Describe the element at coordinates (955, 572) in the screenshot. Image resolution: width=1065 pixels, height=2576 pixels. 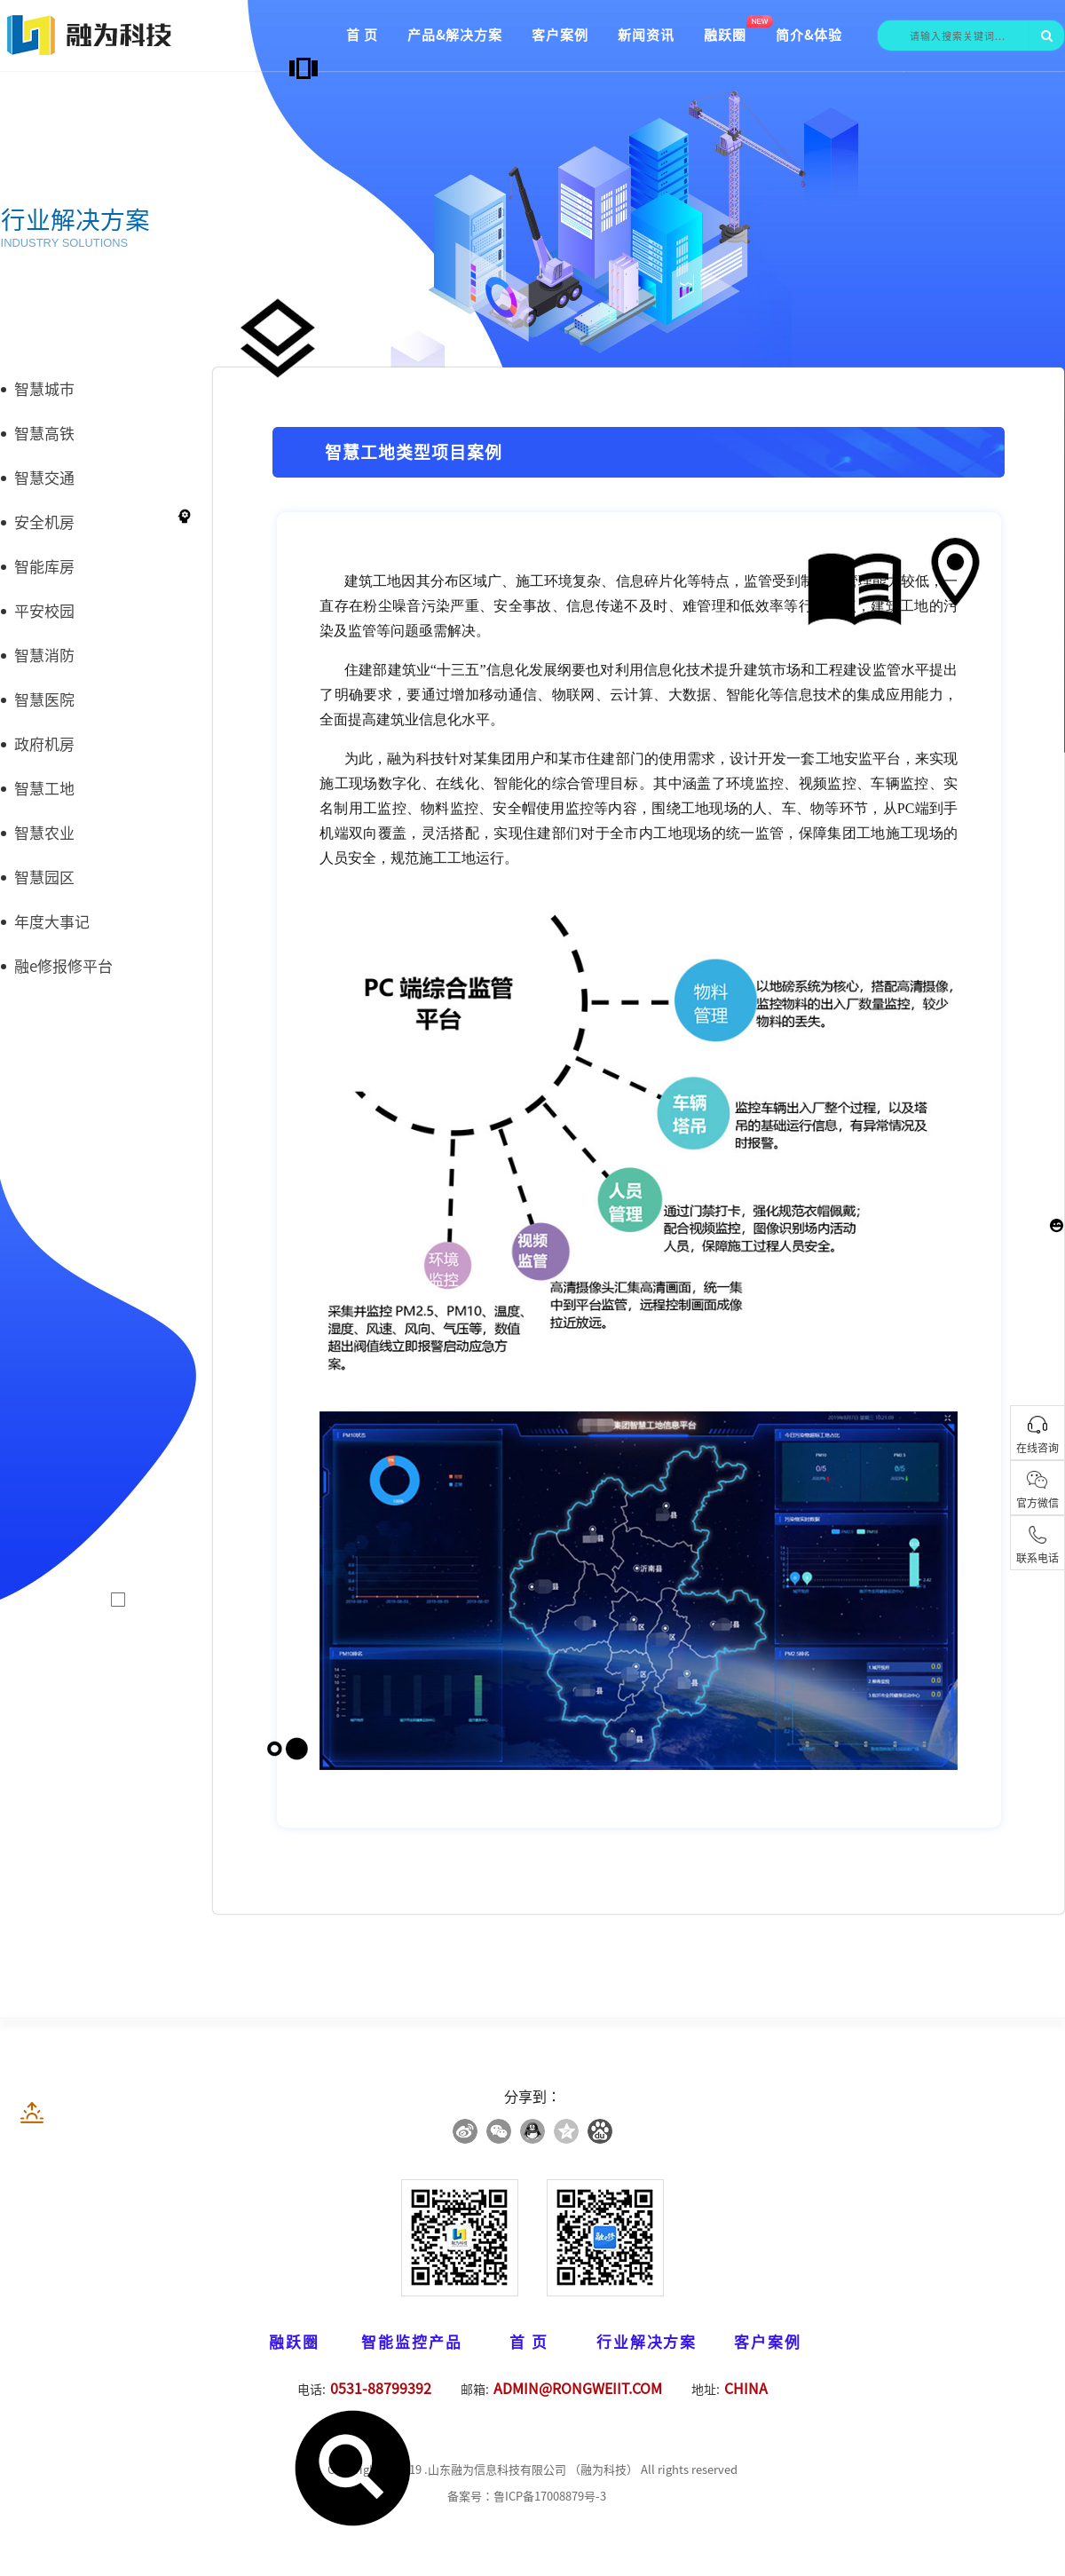
I see `view current location on map` at that location.